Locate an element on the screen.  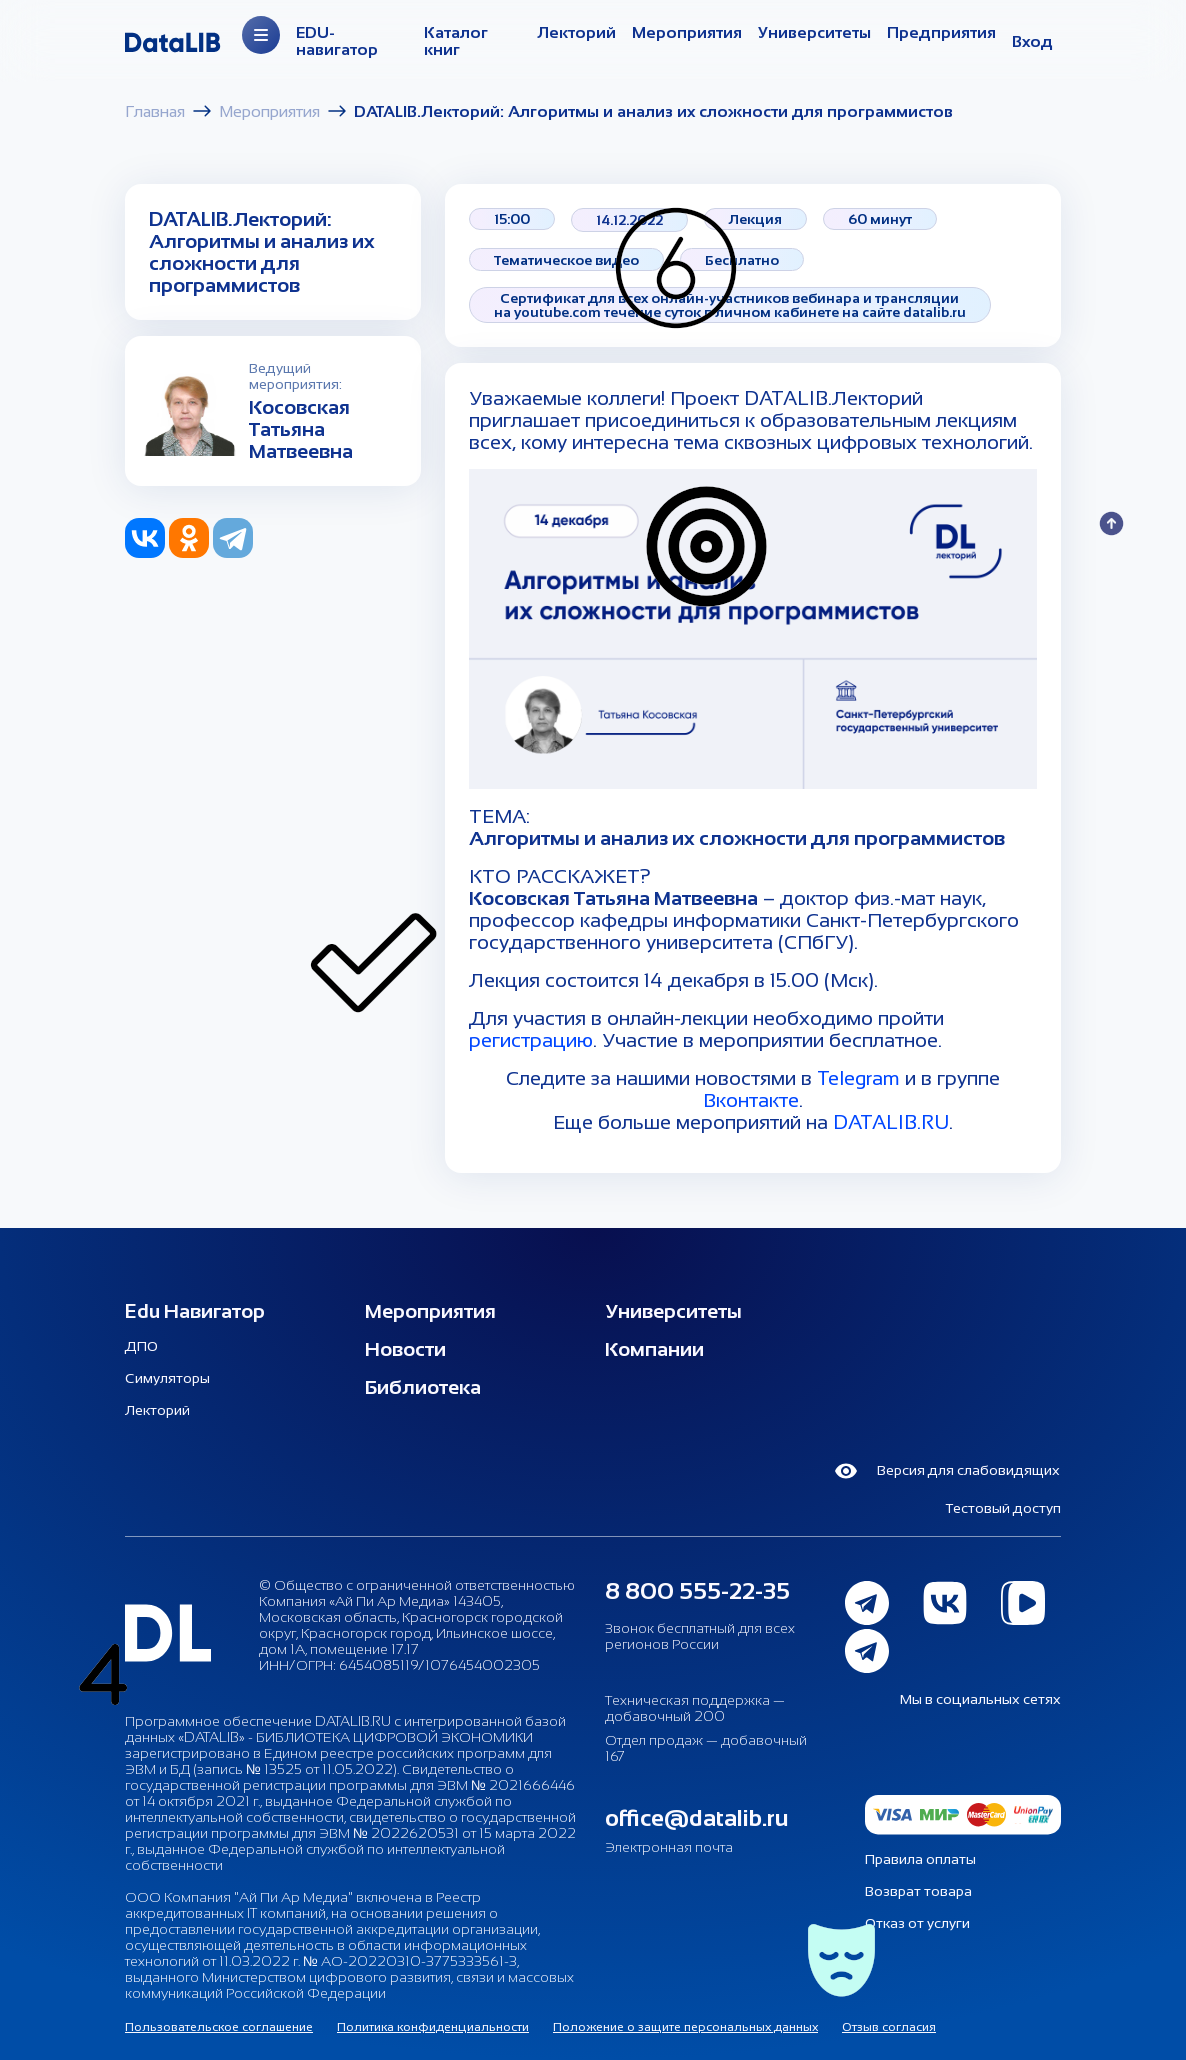
indicates step 6 in a multi-step process is located at coordinates (676, 268).